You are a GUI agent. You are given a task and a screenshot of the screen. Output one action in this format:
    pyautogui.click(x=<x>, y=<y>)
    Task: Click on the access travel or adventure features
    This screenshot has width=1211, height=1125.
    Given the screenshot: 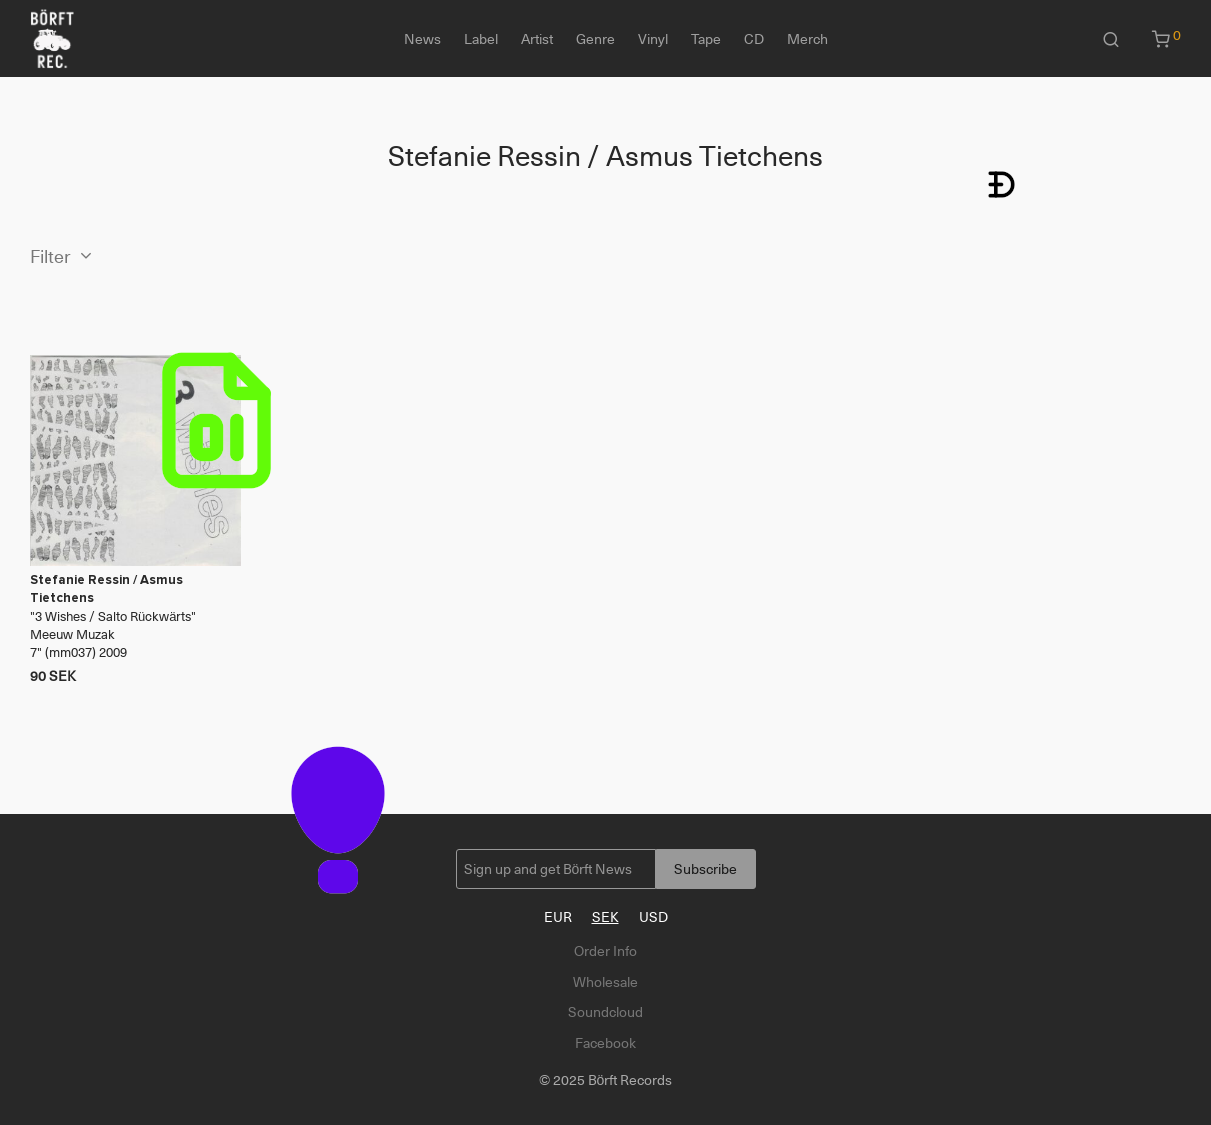 What is the action you would take?
    pyautogui.click(x=338, y=820)
    